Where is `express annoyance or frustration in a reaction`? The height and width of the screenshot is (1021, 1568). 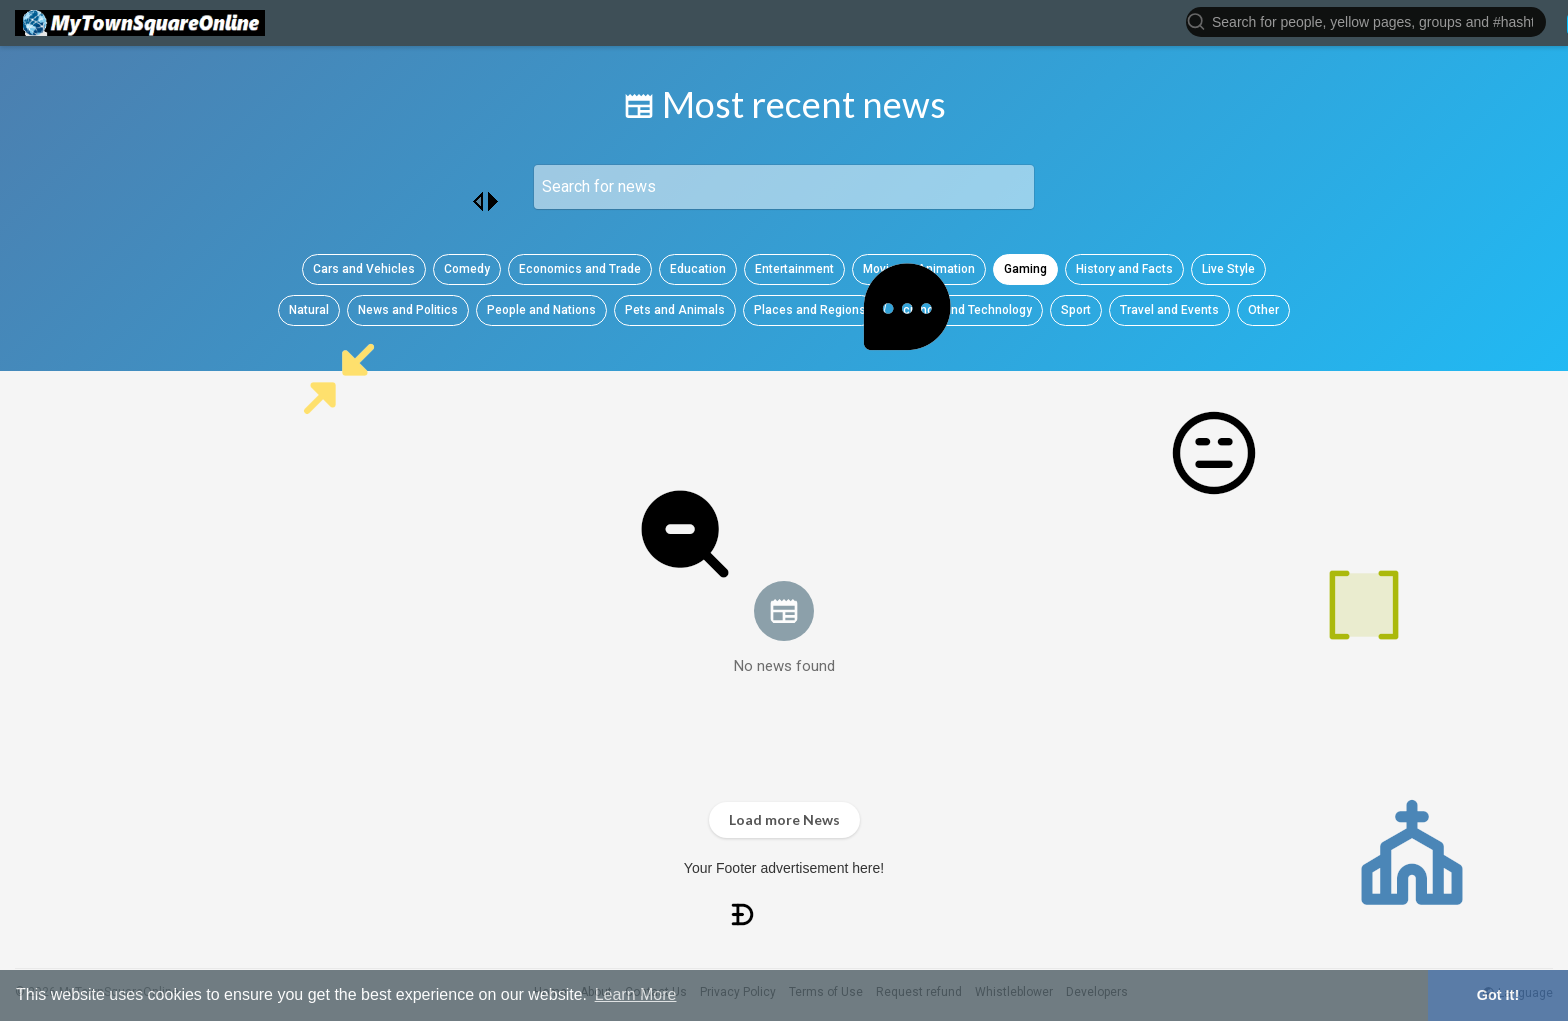 express annoyance or frustration in a reaction is located at coordinates (1214, 453).